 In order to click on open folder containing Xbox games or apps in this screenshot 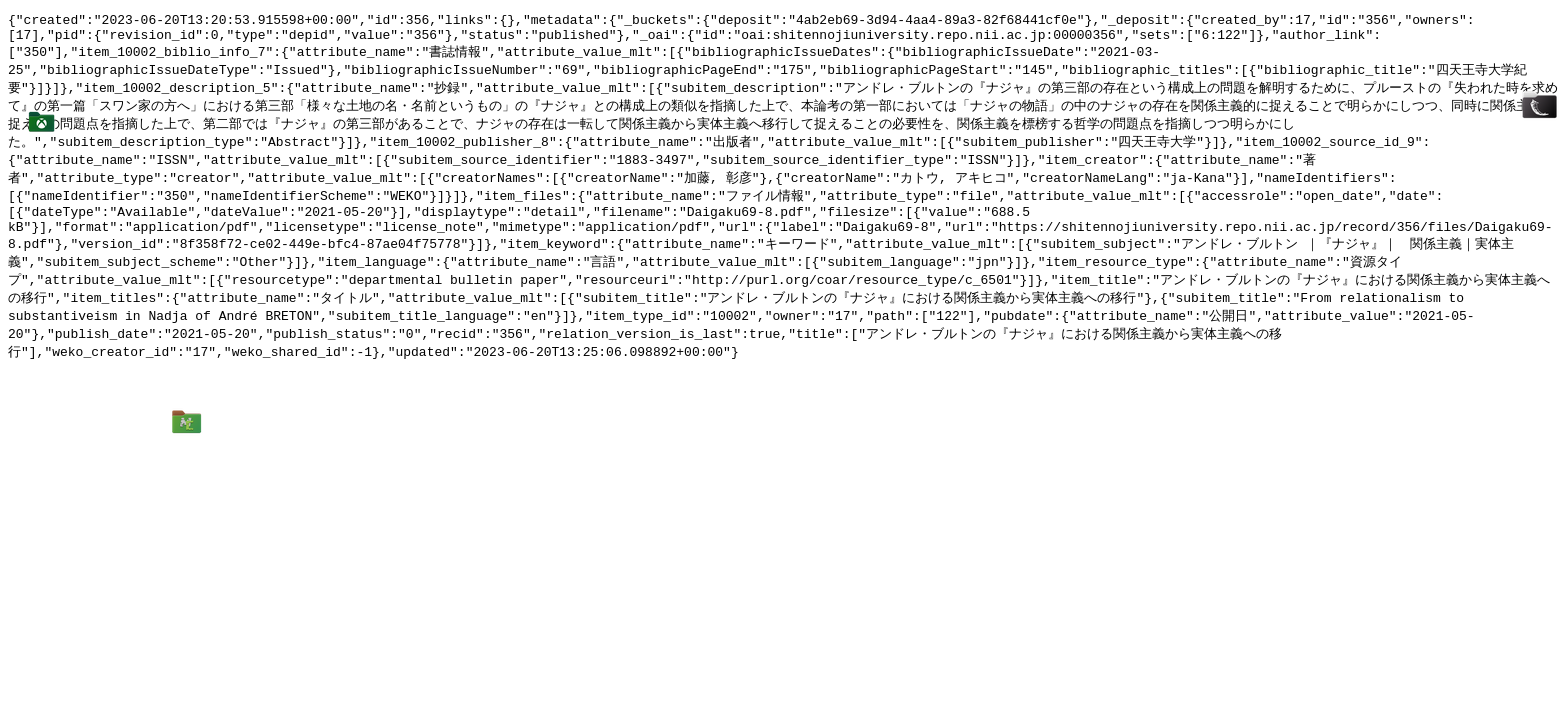, I will do `click(41, 122)`.